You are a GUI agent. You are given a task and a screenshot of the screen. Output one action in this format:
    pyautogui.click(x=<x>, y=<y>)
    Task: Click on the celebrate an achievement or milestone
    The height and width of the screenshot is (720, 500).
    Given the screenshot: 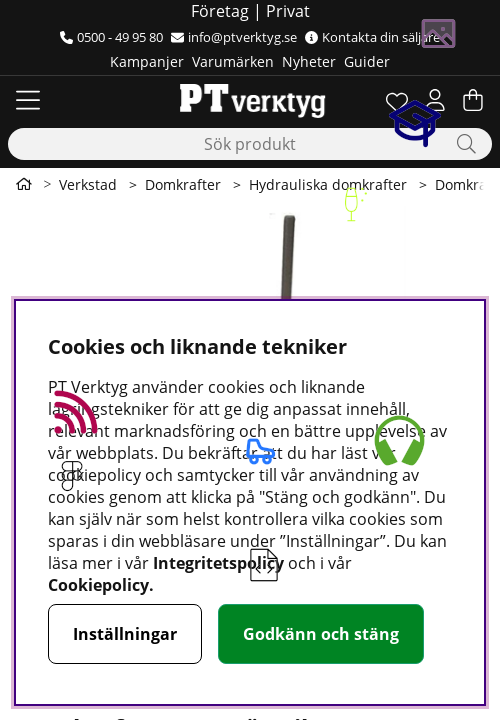 What is the action you would take?
    pyautogui.click(x=352, y=204)
    